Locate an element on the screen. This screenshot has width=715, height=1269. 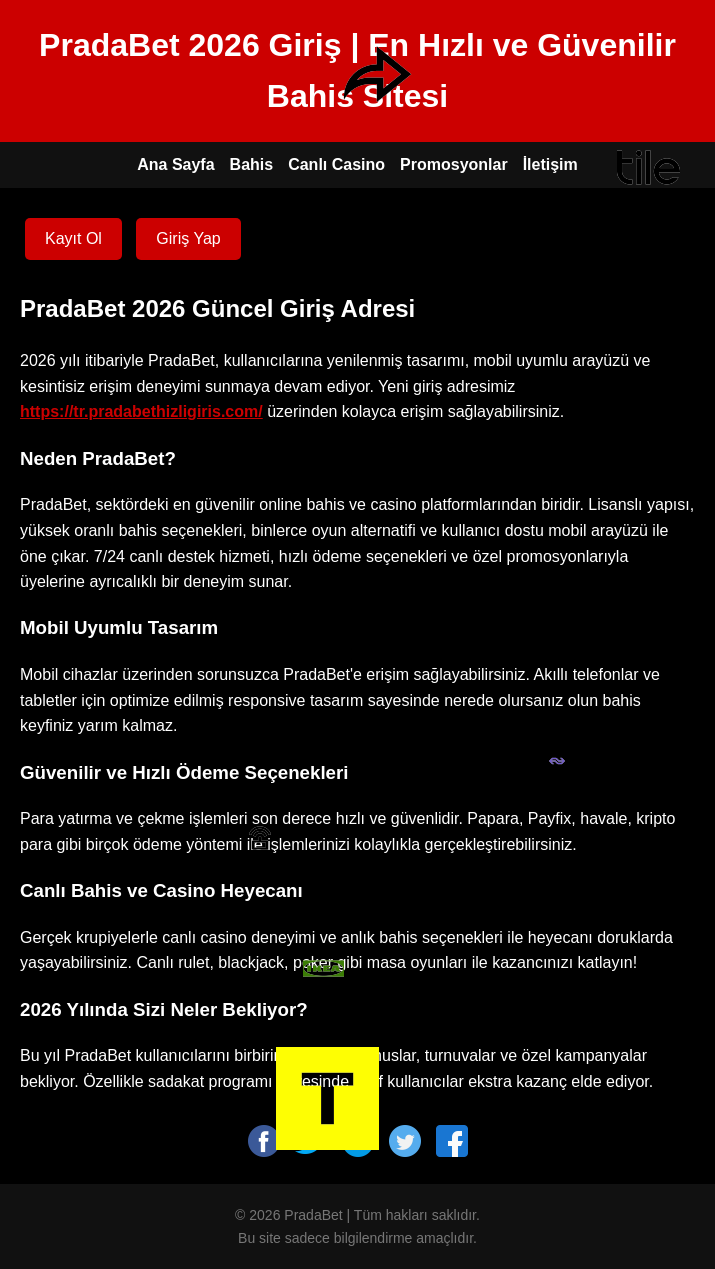
open the Tile app to locate your items is located at coordinates (648, 167).